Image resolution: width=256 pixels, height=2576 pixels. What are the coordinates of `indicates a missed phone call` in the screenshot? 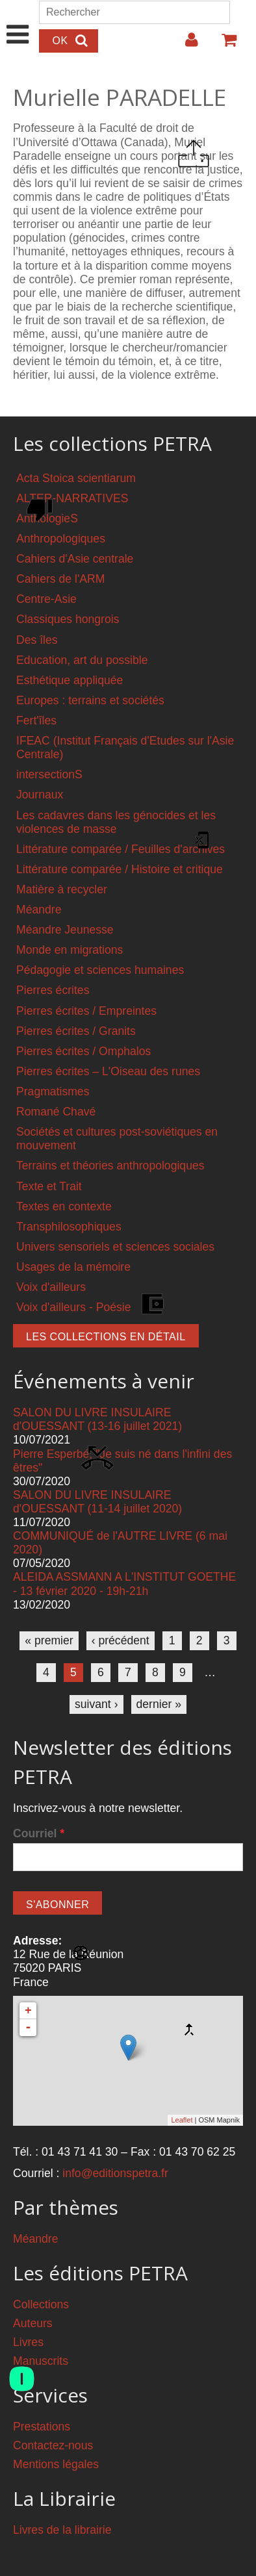 It's located at (97, 1458).